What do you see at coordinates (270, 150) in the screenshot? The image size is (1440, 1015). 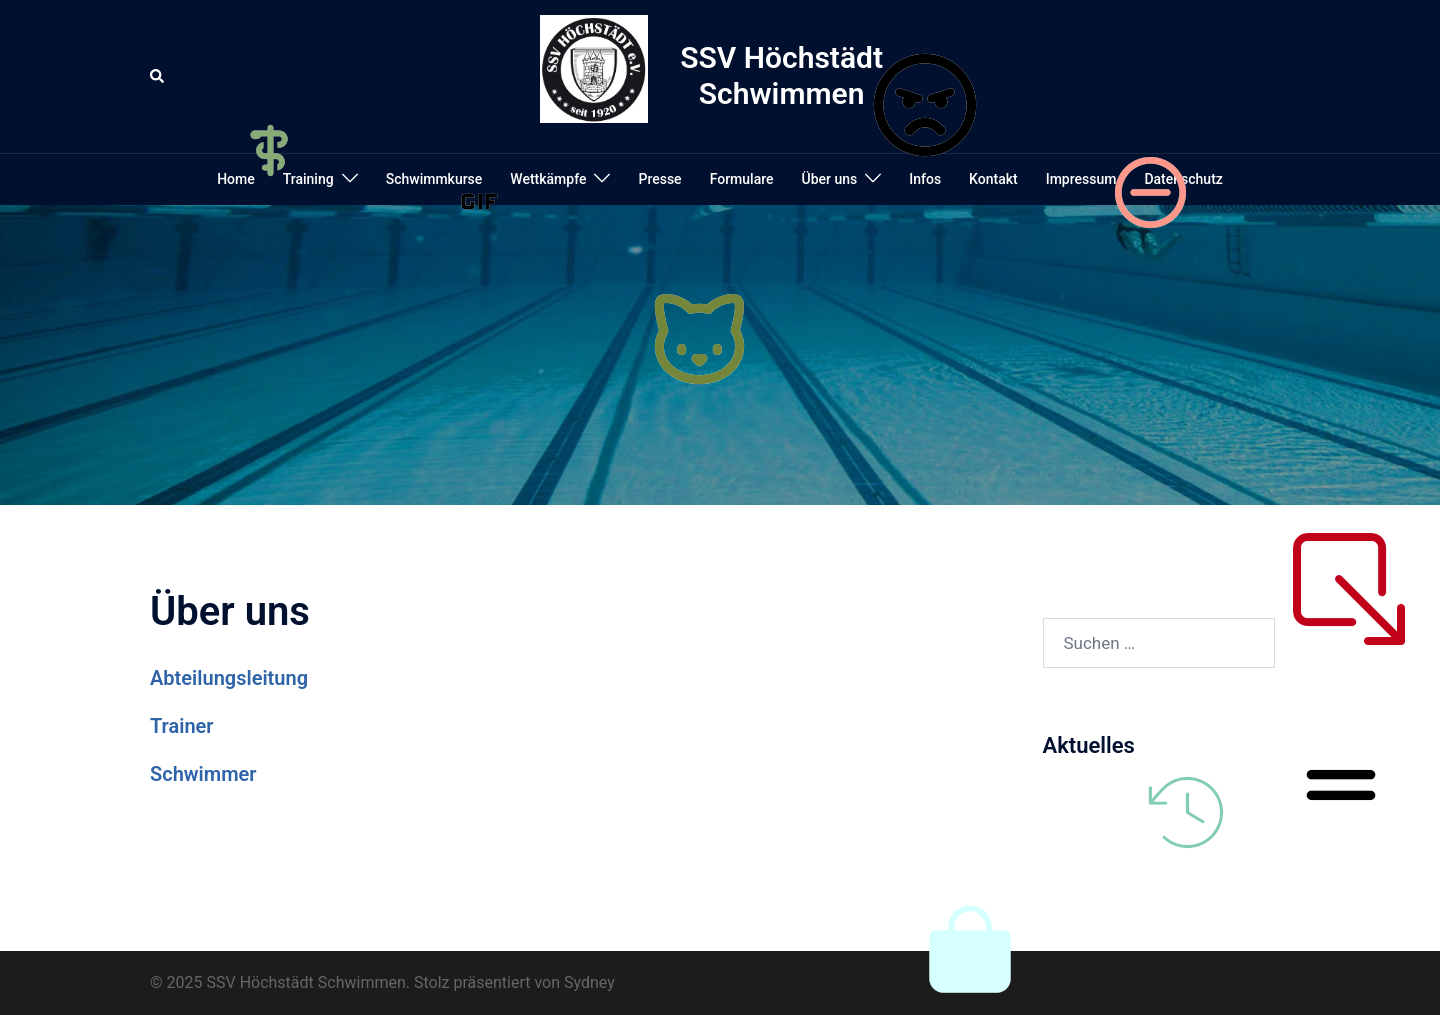 I see `access medical or healthcare services` at bounding box center [270, 150].